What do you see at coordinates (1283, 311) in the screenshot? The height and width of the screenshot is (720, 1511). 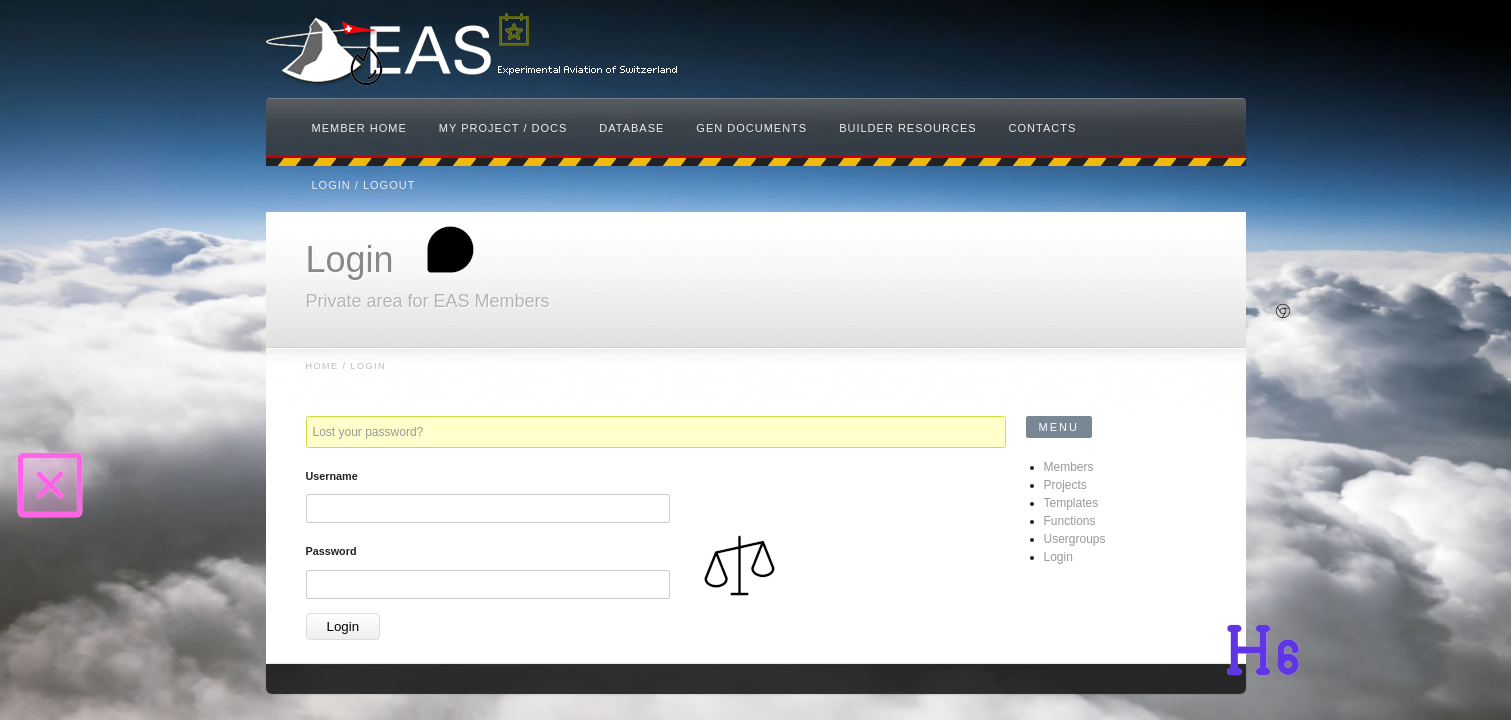 I see `open google chrome browser` at bounding box center [1283, 311].